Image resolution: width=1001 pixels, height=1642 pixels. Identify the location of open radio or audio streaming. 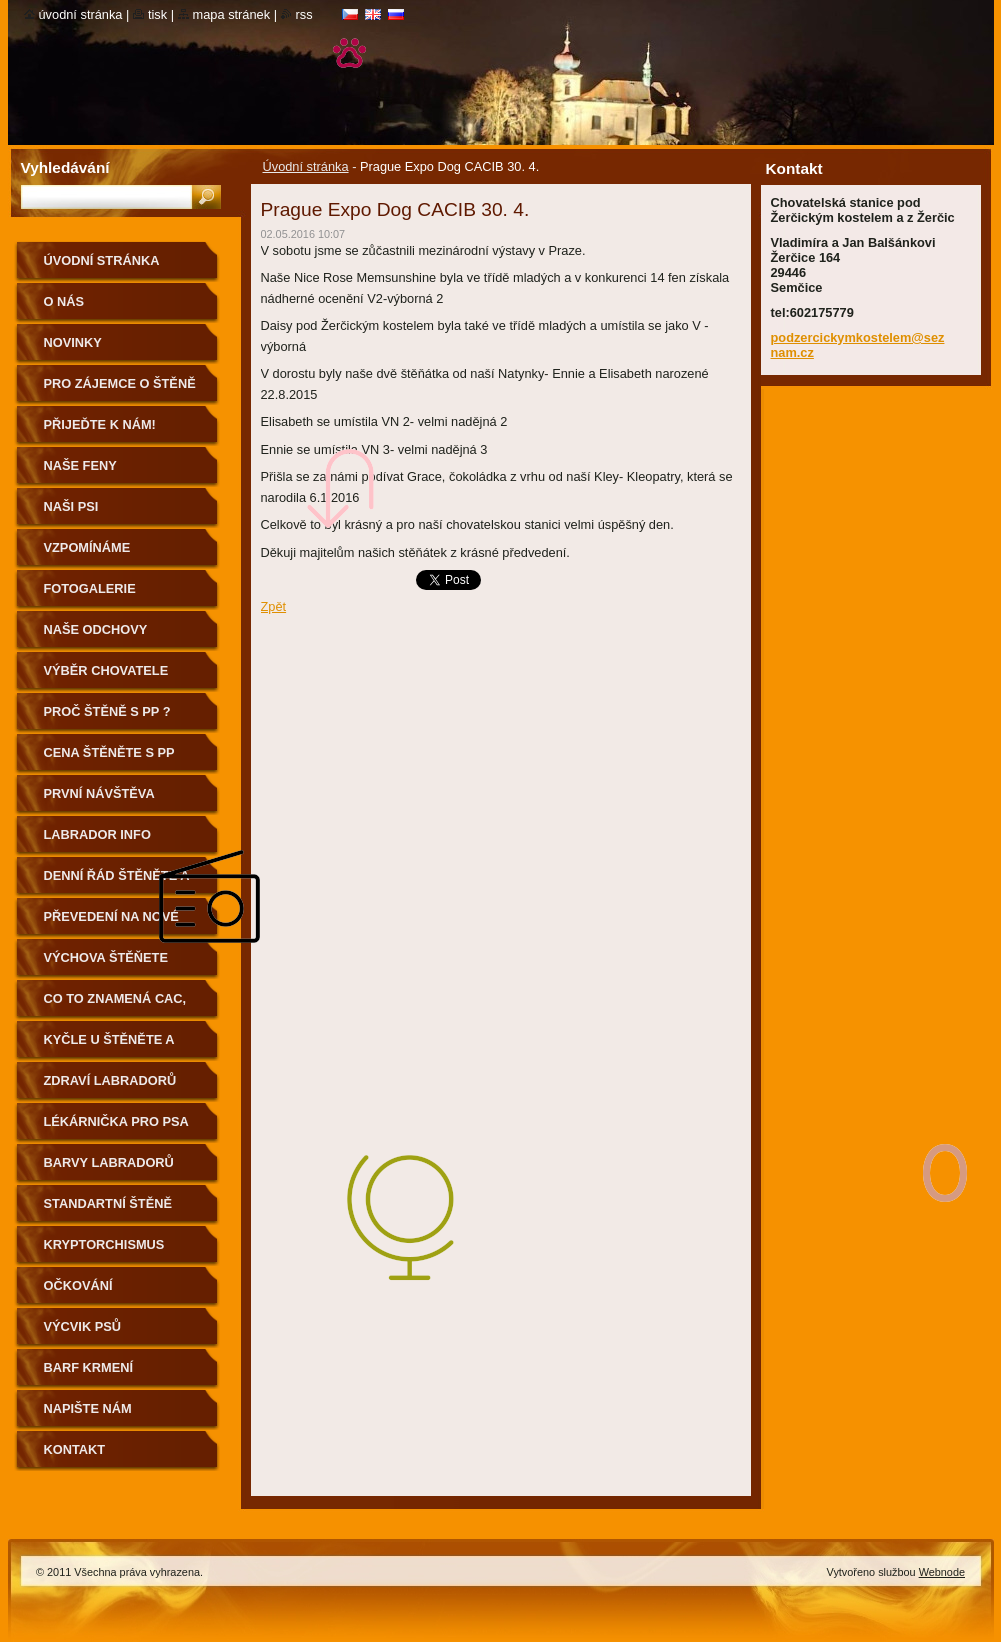
(209, 904).